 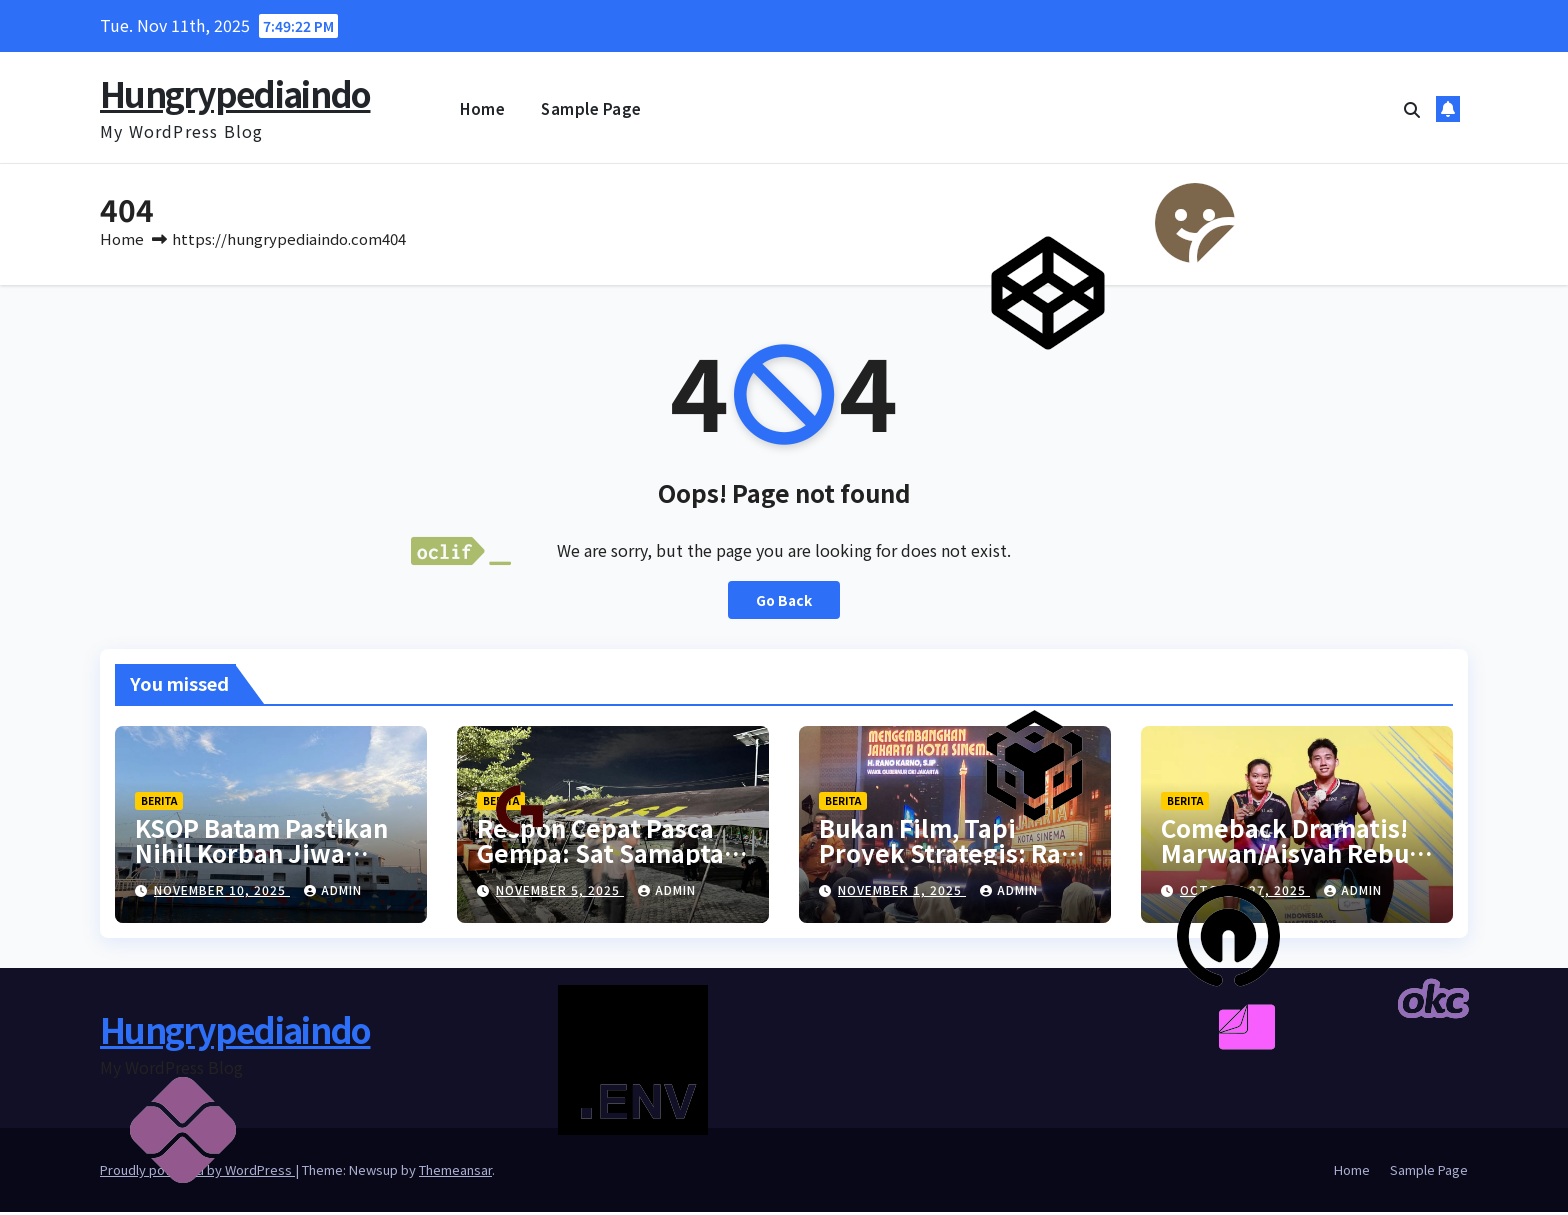 What do you see at coordinates (461, 551) in the screenshot?
I see `oclif command-line framework logo` at bounding box center [461, 551].